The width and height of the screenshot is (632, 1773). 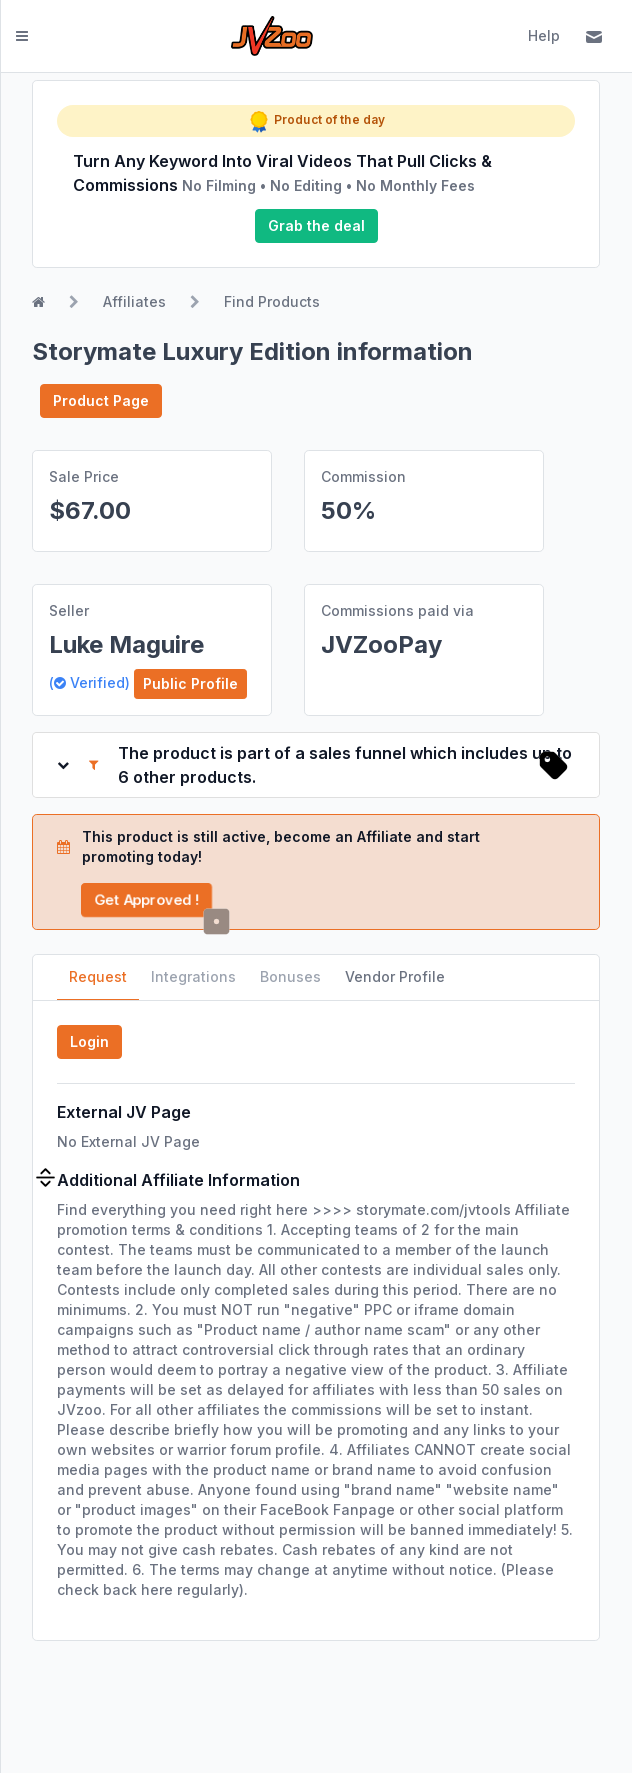 What do you see at coordinates (45, 1177) in the screenshot?
I see `insert a horizontal divider between content sections` at bounding box center [45, 1177].